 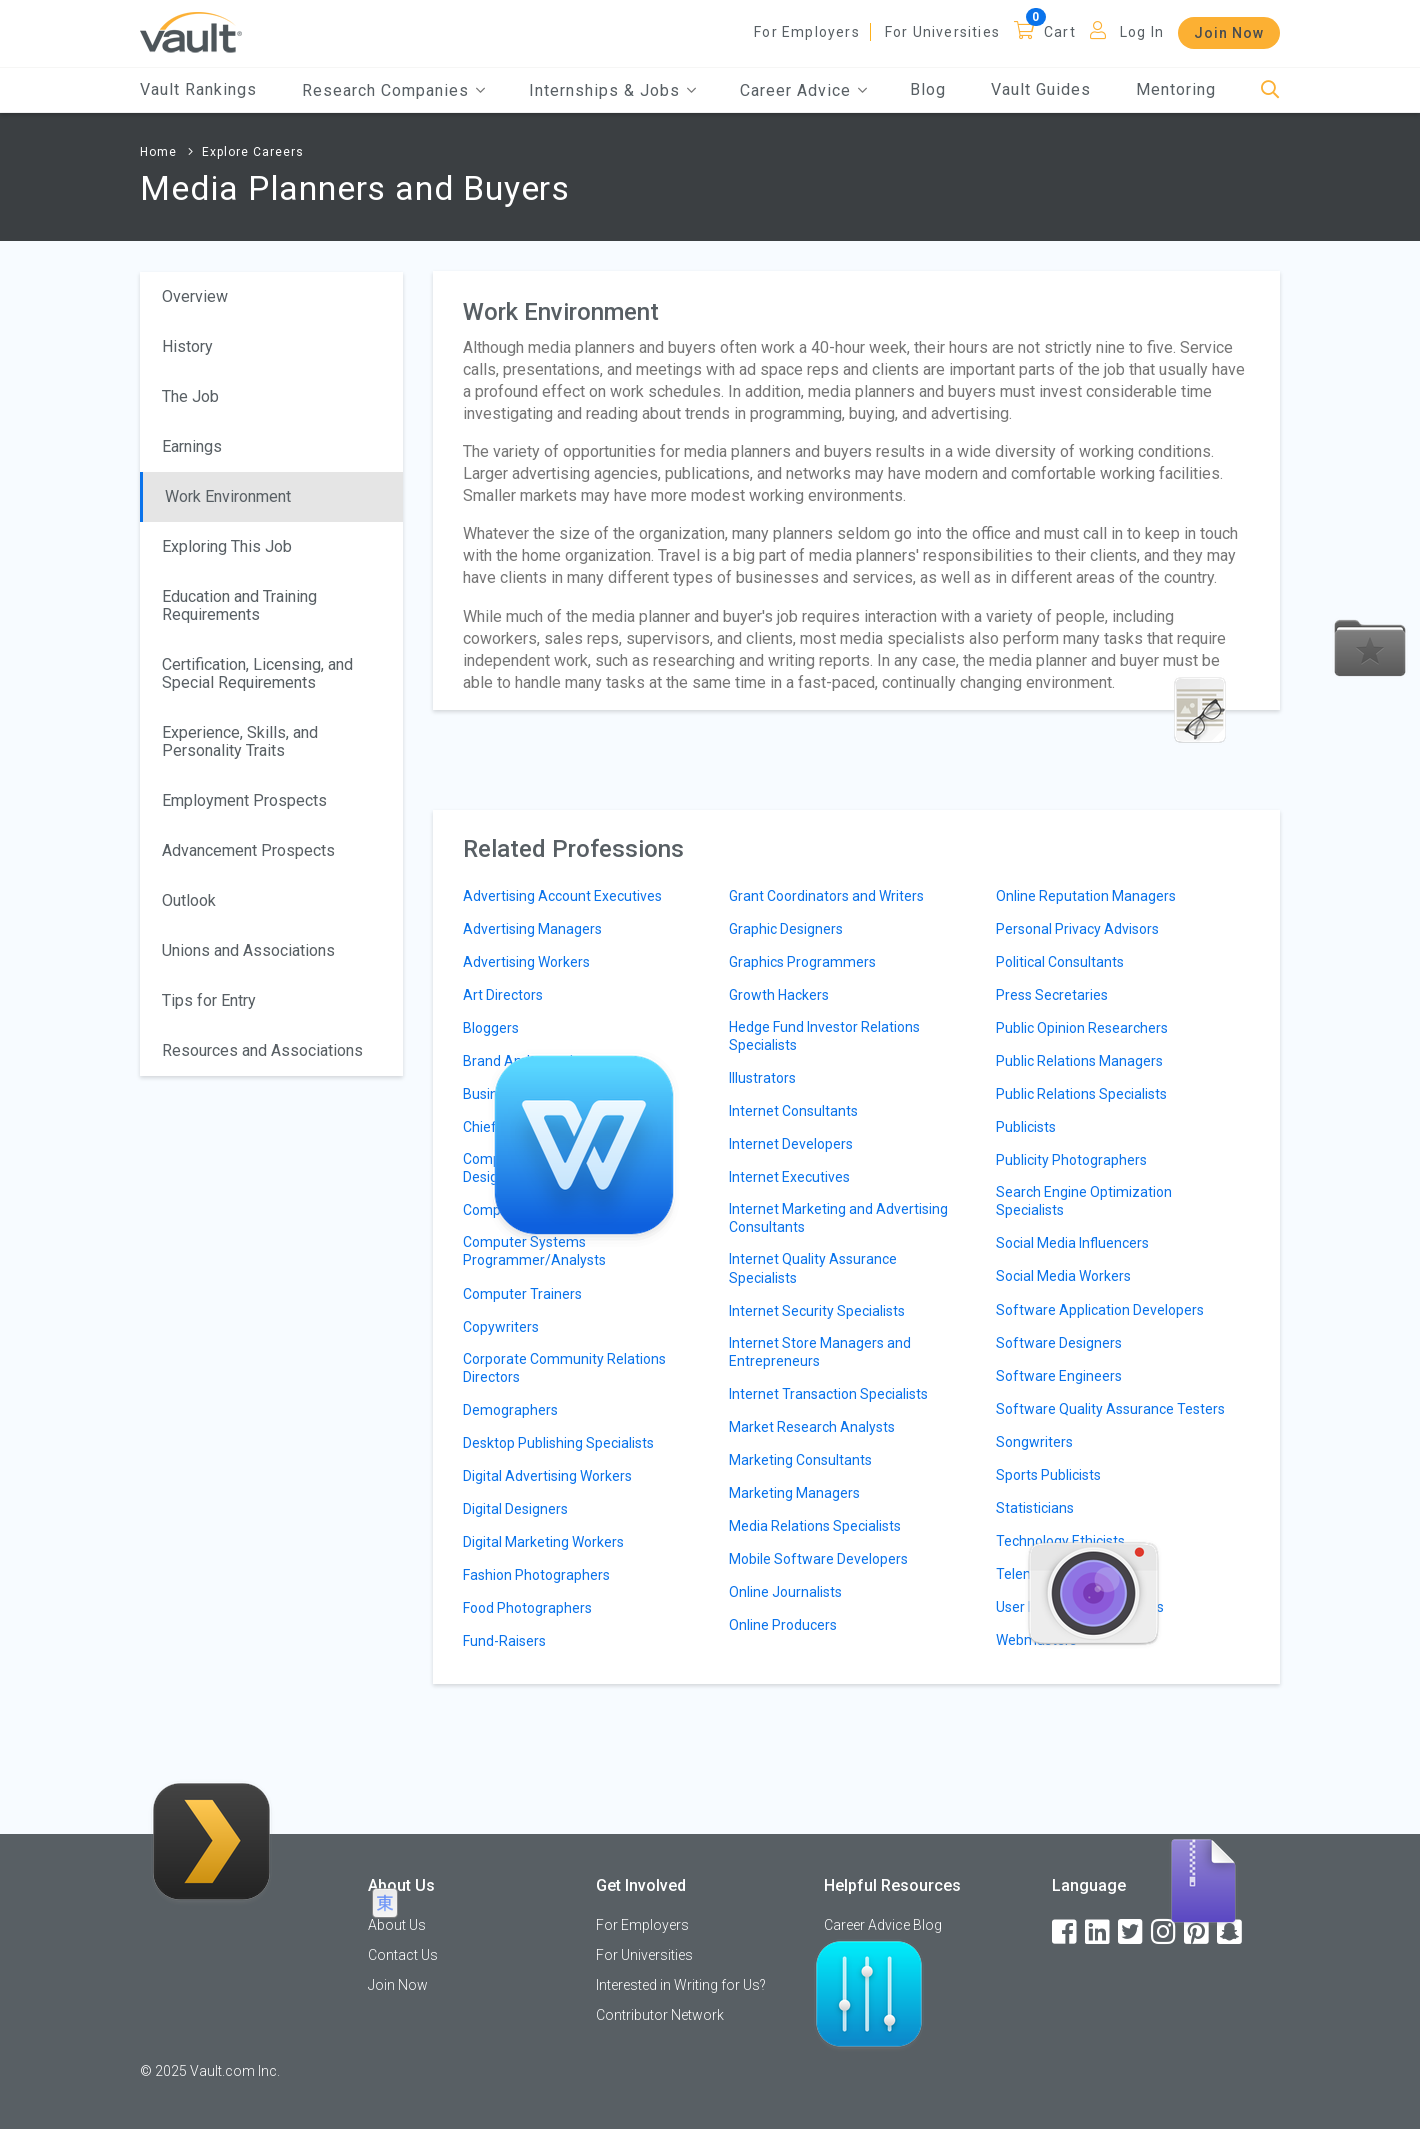 What do you see at coordinates (1093, 1593) in the screenshot?
I see `open webcamoid camera application` at bounding box center [1093, 1593].